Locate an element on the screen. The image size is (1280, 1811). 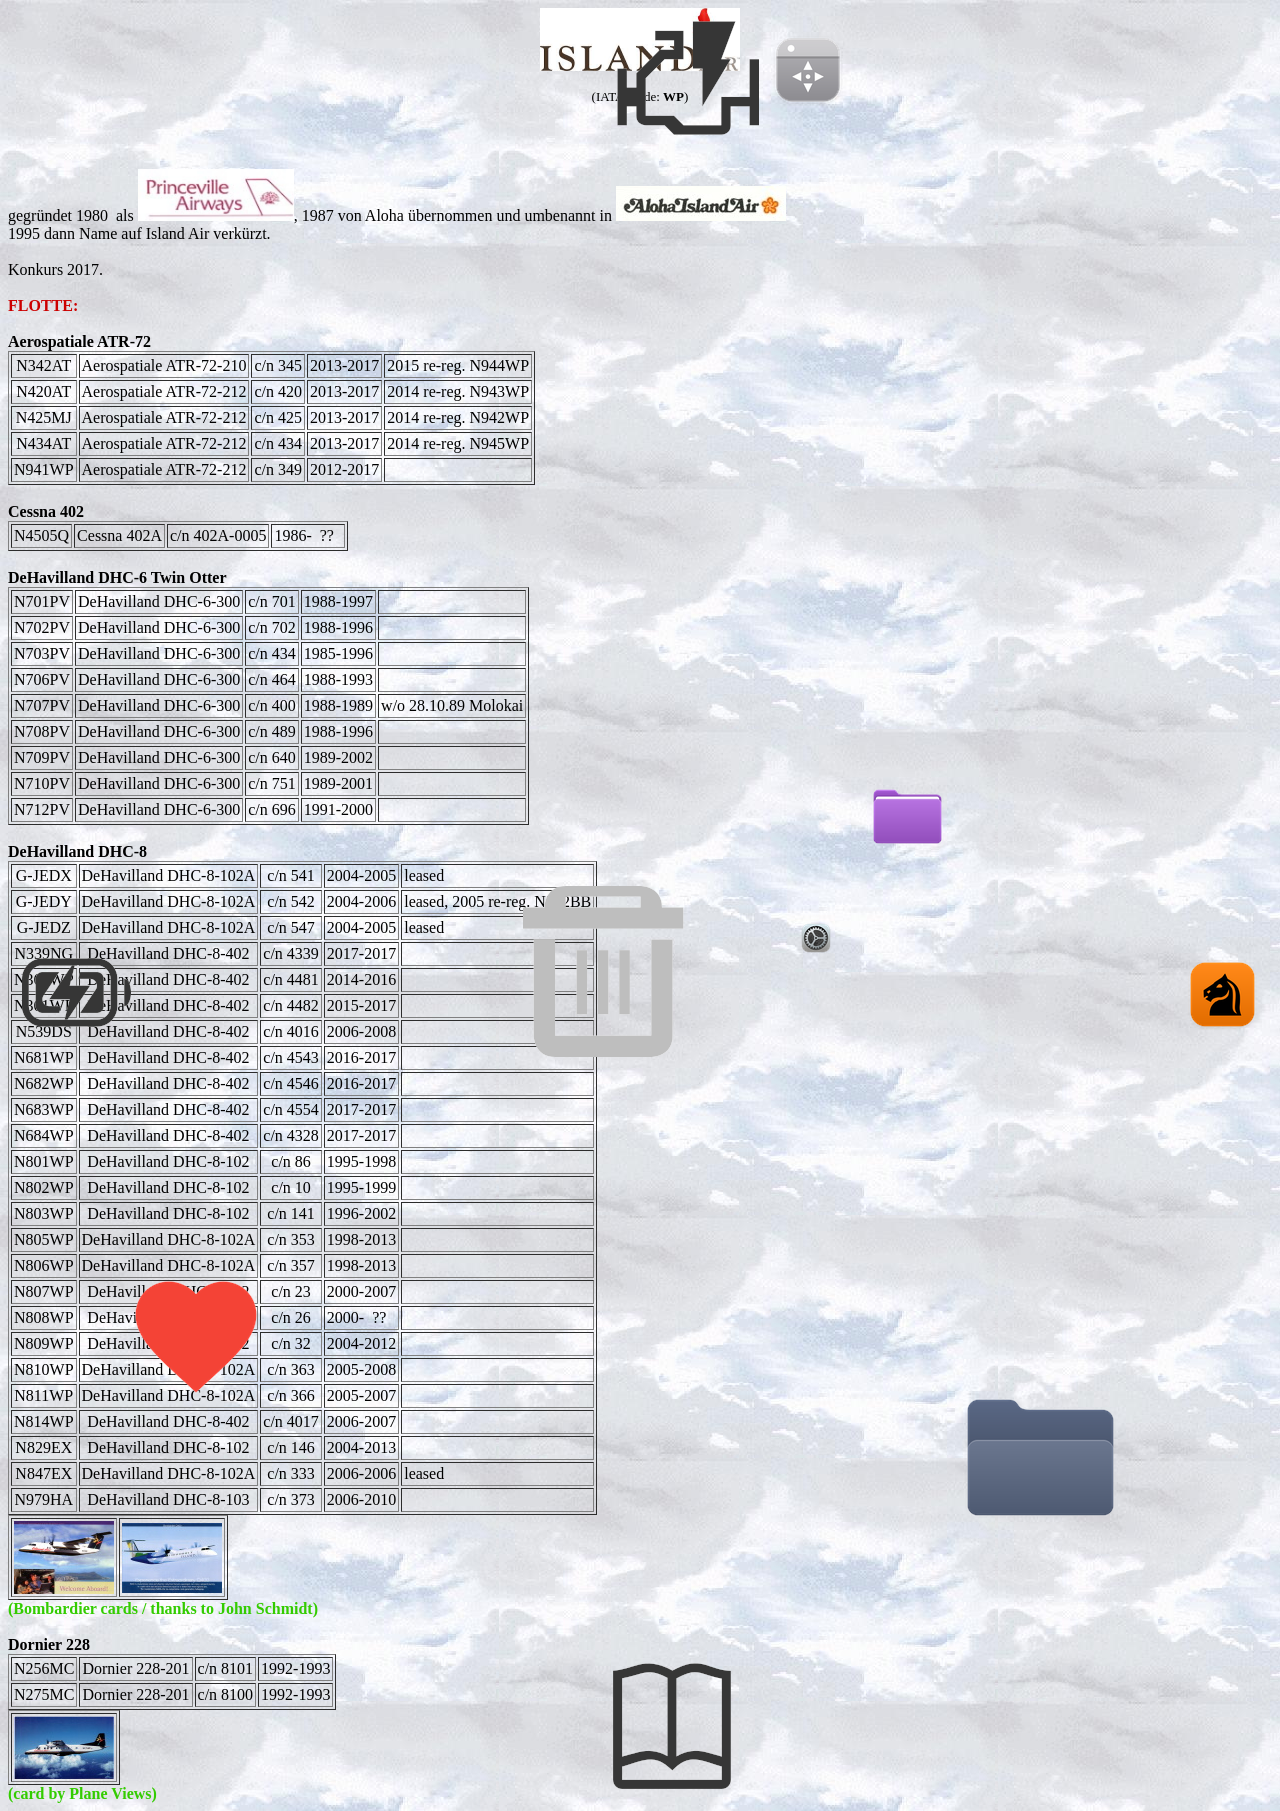
open a folder to view its contents is located at coordinates (907, 816).